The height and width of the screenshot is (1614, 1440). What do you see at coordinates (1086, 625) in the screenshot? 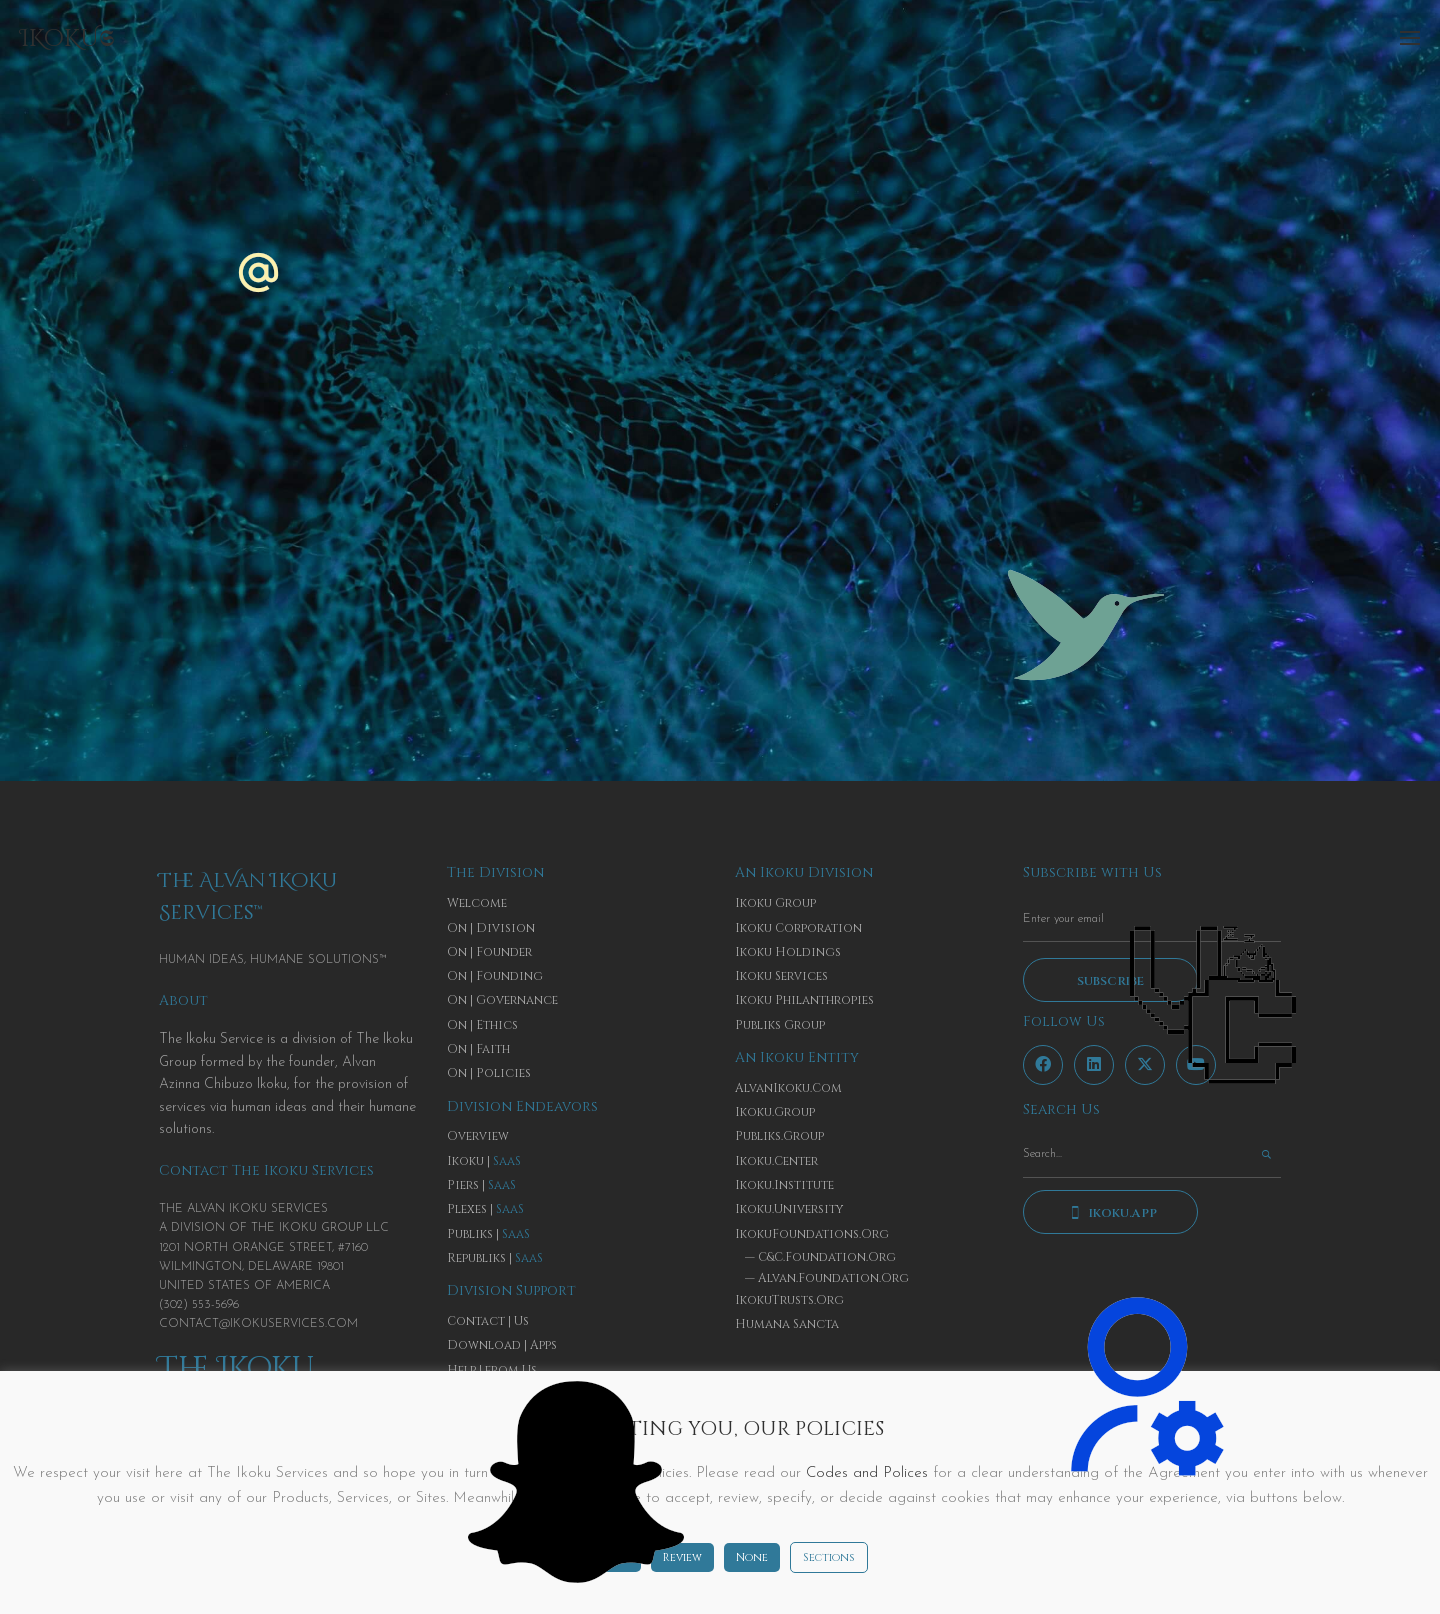
I see `fluent bit logo - open-source log processor and forwarder` at bounding box center [1086, 625].